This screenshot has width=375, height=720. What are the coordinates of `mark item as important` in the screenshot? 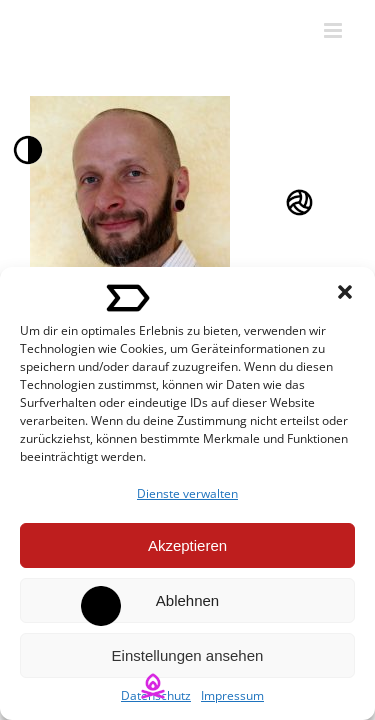 It's located at (127, 298).